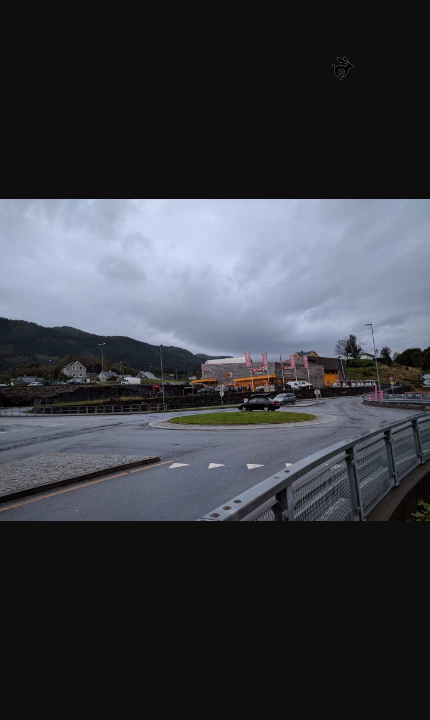  I want to click on view analytics and statistics, so click(376, 394).